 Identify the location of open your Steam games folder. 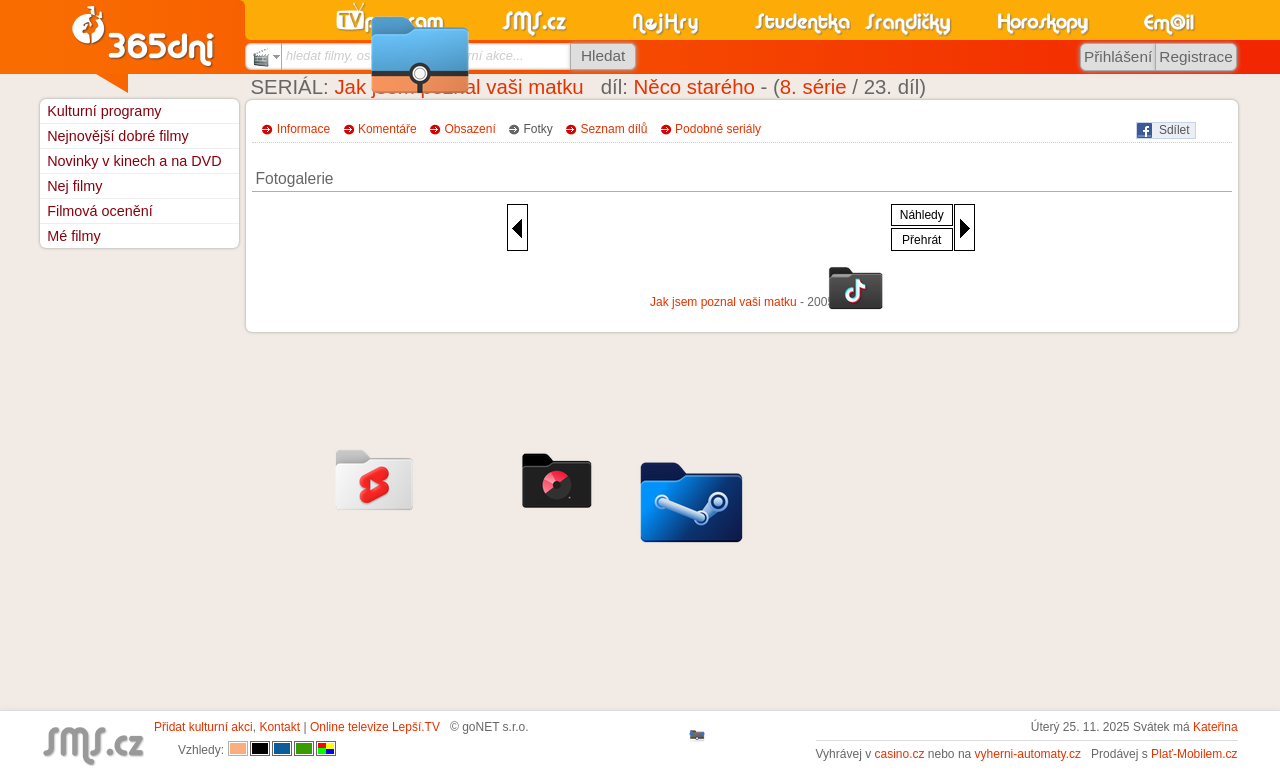
(691, 505).